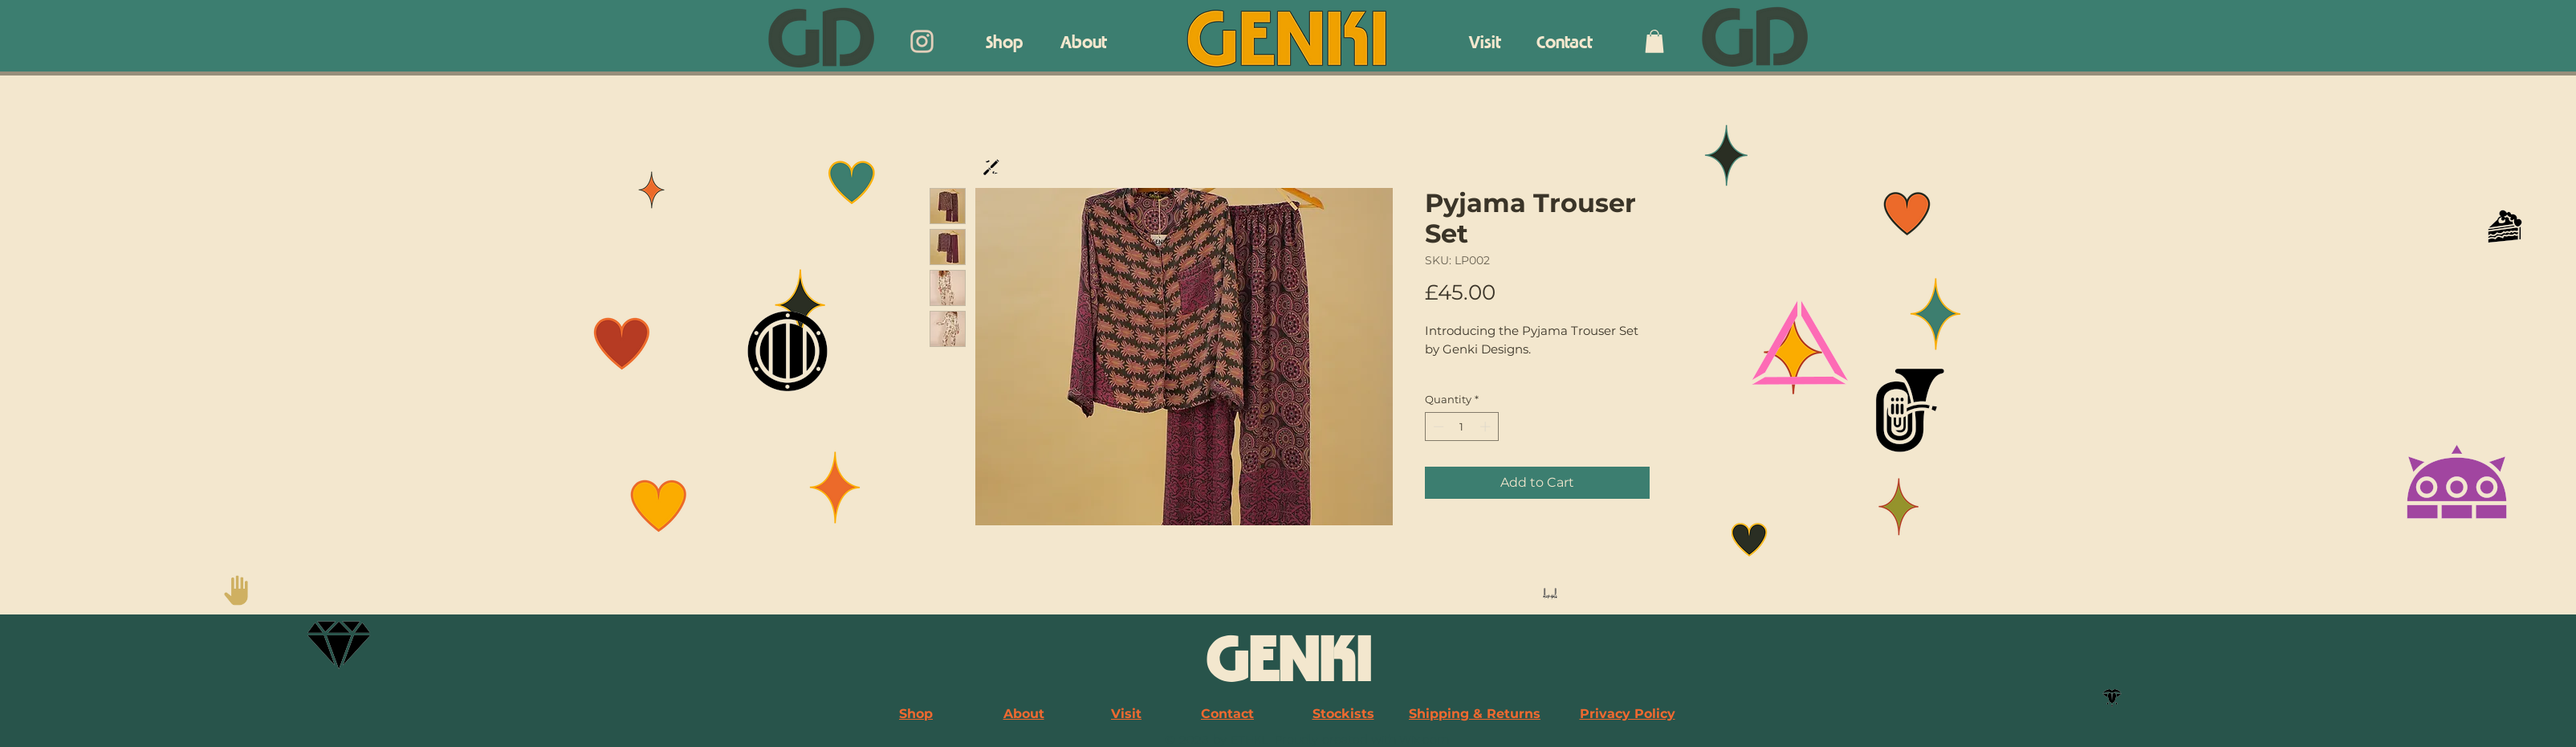 This screenshot has height=747, width=2576. What do you see at coordinates (1907, 410) in the screenshot?
I see `select tuba as your instrument` at bounding box center [1907, 410].